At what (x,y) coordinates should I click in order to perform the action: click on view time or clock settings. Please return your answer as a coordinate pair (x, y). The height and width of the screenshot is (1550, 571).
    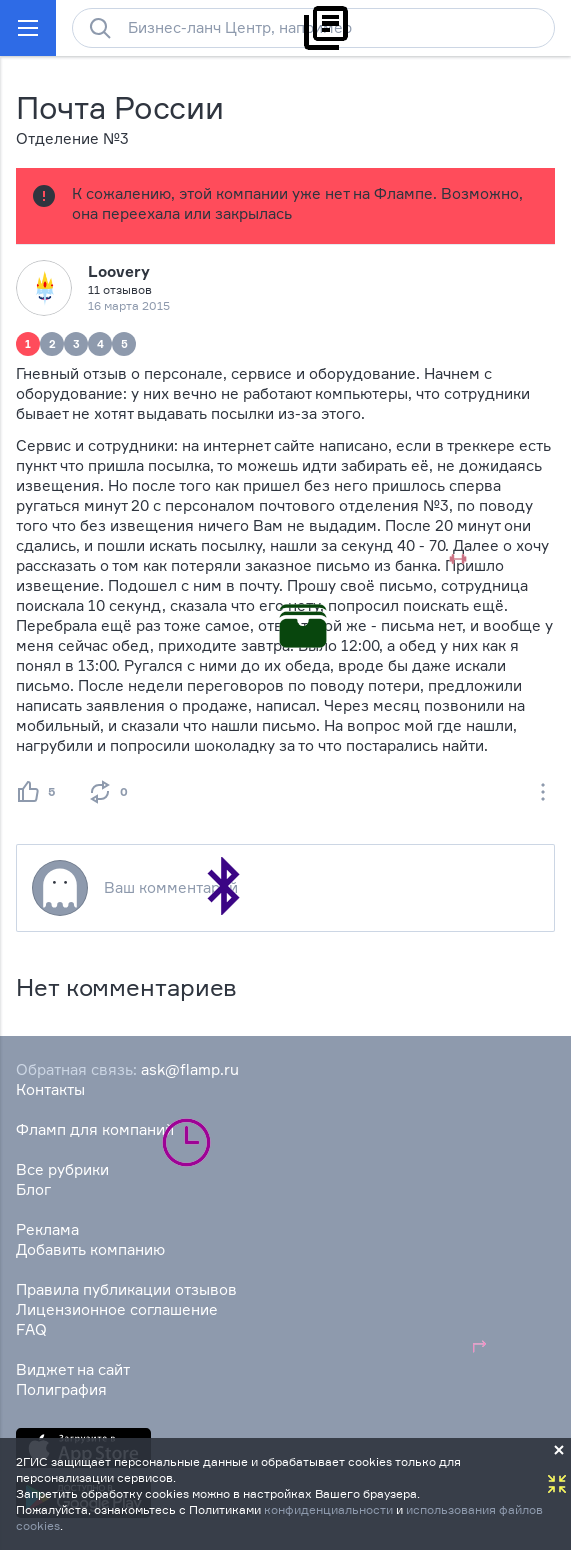
    Looking at the image, I should click on (186, 1142).